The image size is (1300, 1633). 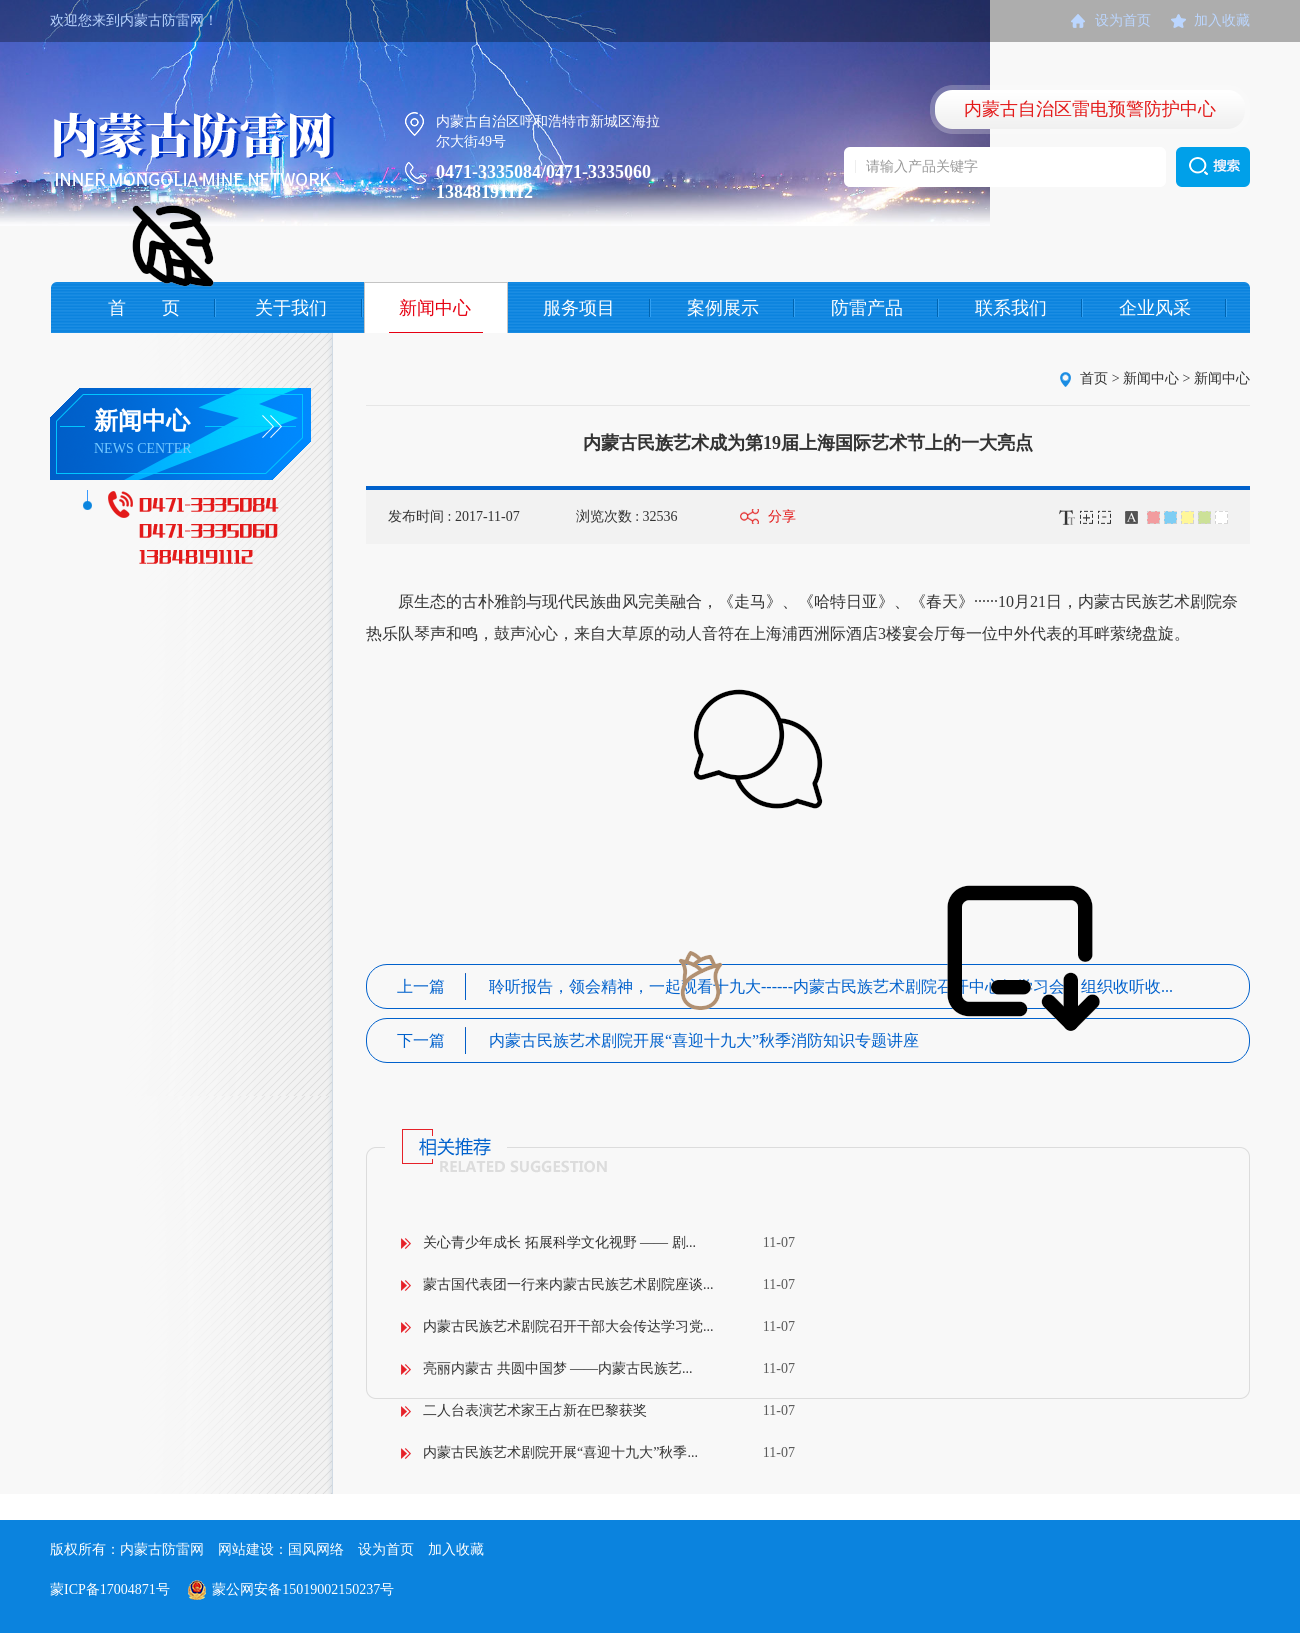 I want to click on disable hop or jump animation, so click(x=173, y=246).